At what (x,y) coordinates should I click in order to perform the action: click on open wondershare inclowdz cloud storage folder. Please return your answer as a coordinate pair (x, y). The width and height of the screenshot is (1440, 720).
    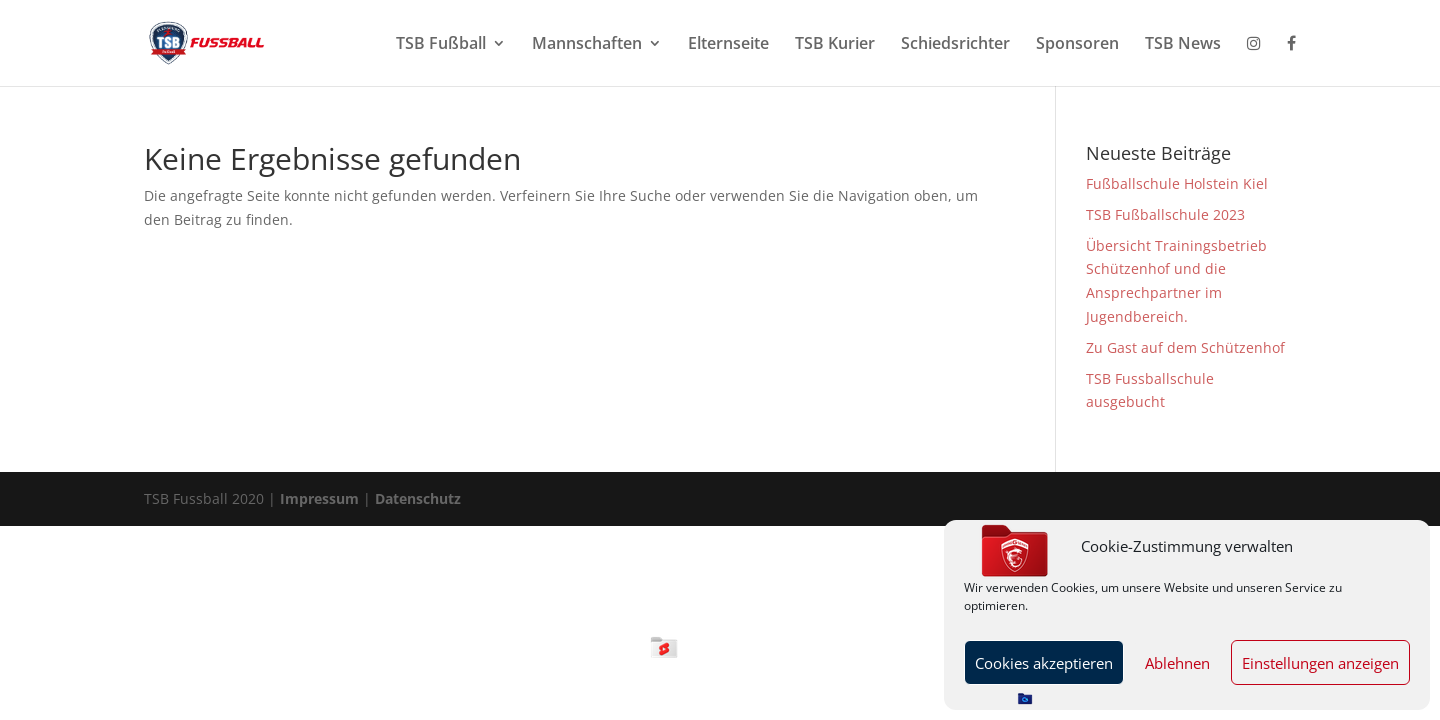
    Looking at the image, I should click on (1025, 699).